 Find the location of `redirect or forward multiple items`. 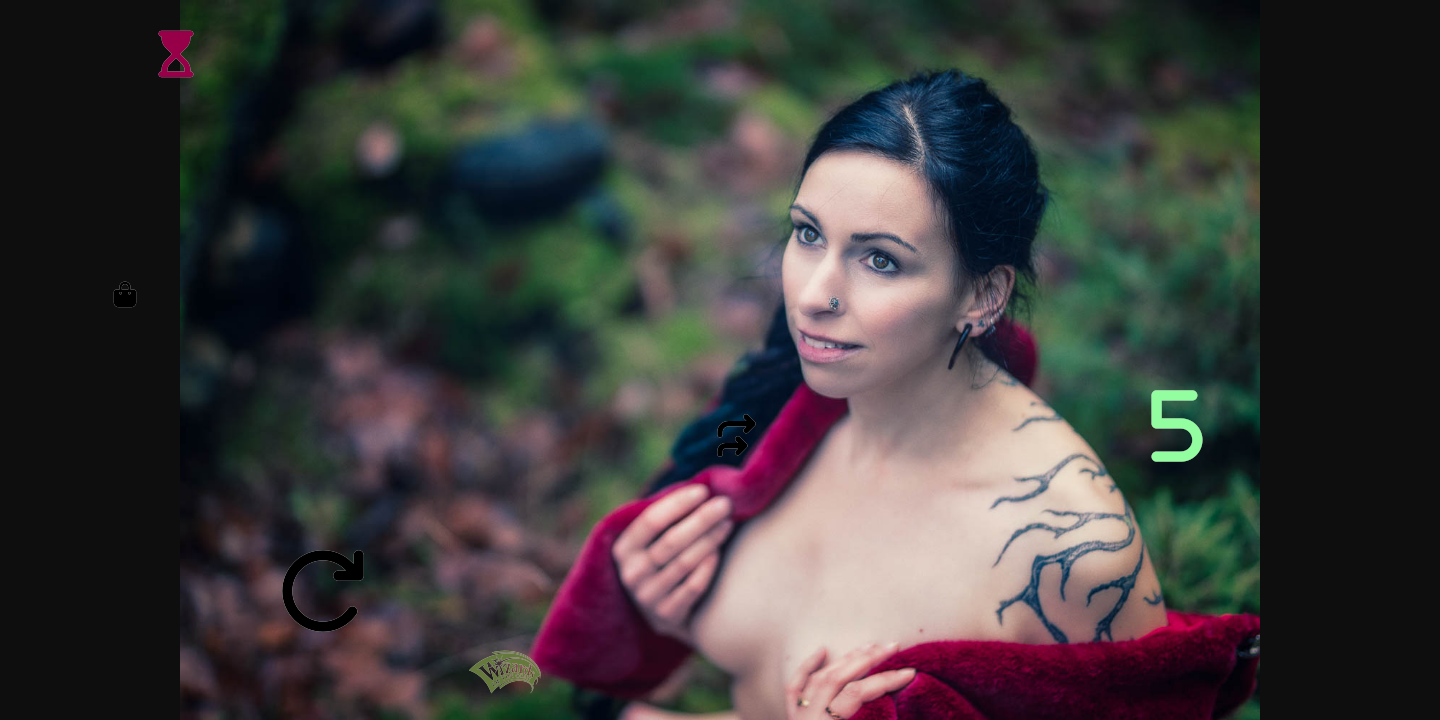

redirect or forward multiple items is located at coordinates (736, 437).